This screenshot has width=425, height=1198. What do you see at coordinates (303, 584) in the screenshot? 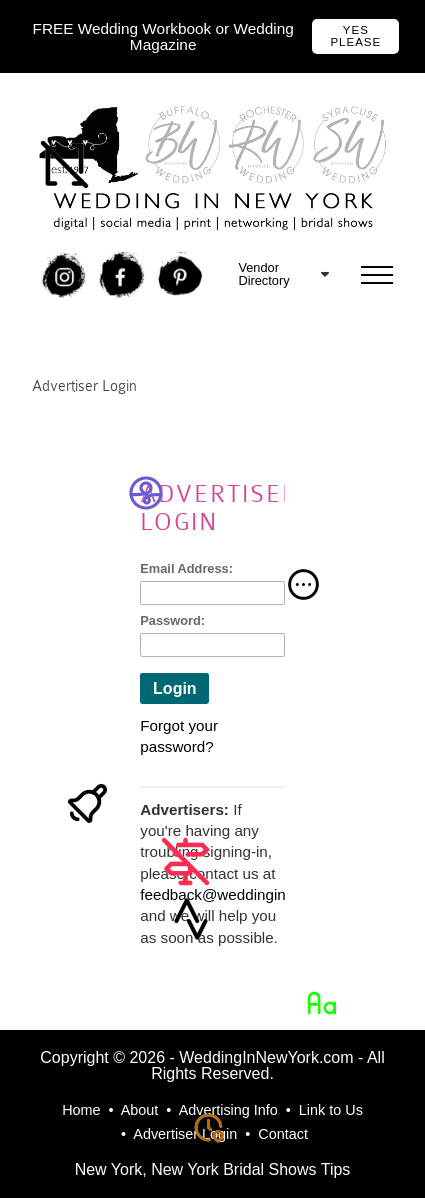
I see `open more options menu` at bounding box center [303, 584].